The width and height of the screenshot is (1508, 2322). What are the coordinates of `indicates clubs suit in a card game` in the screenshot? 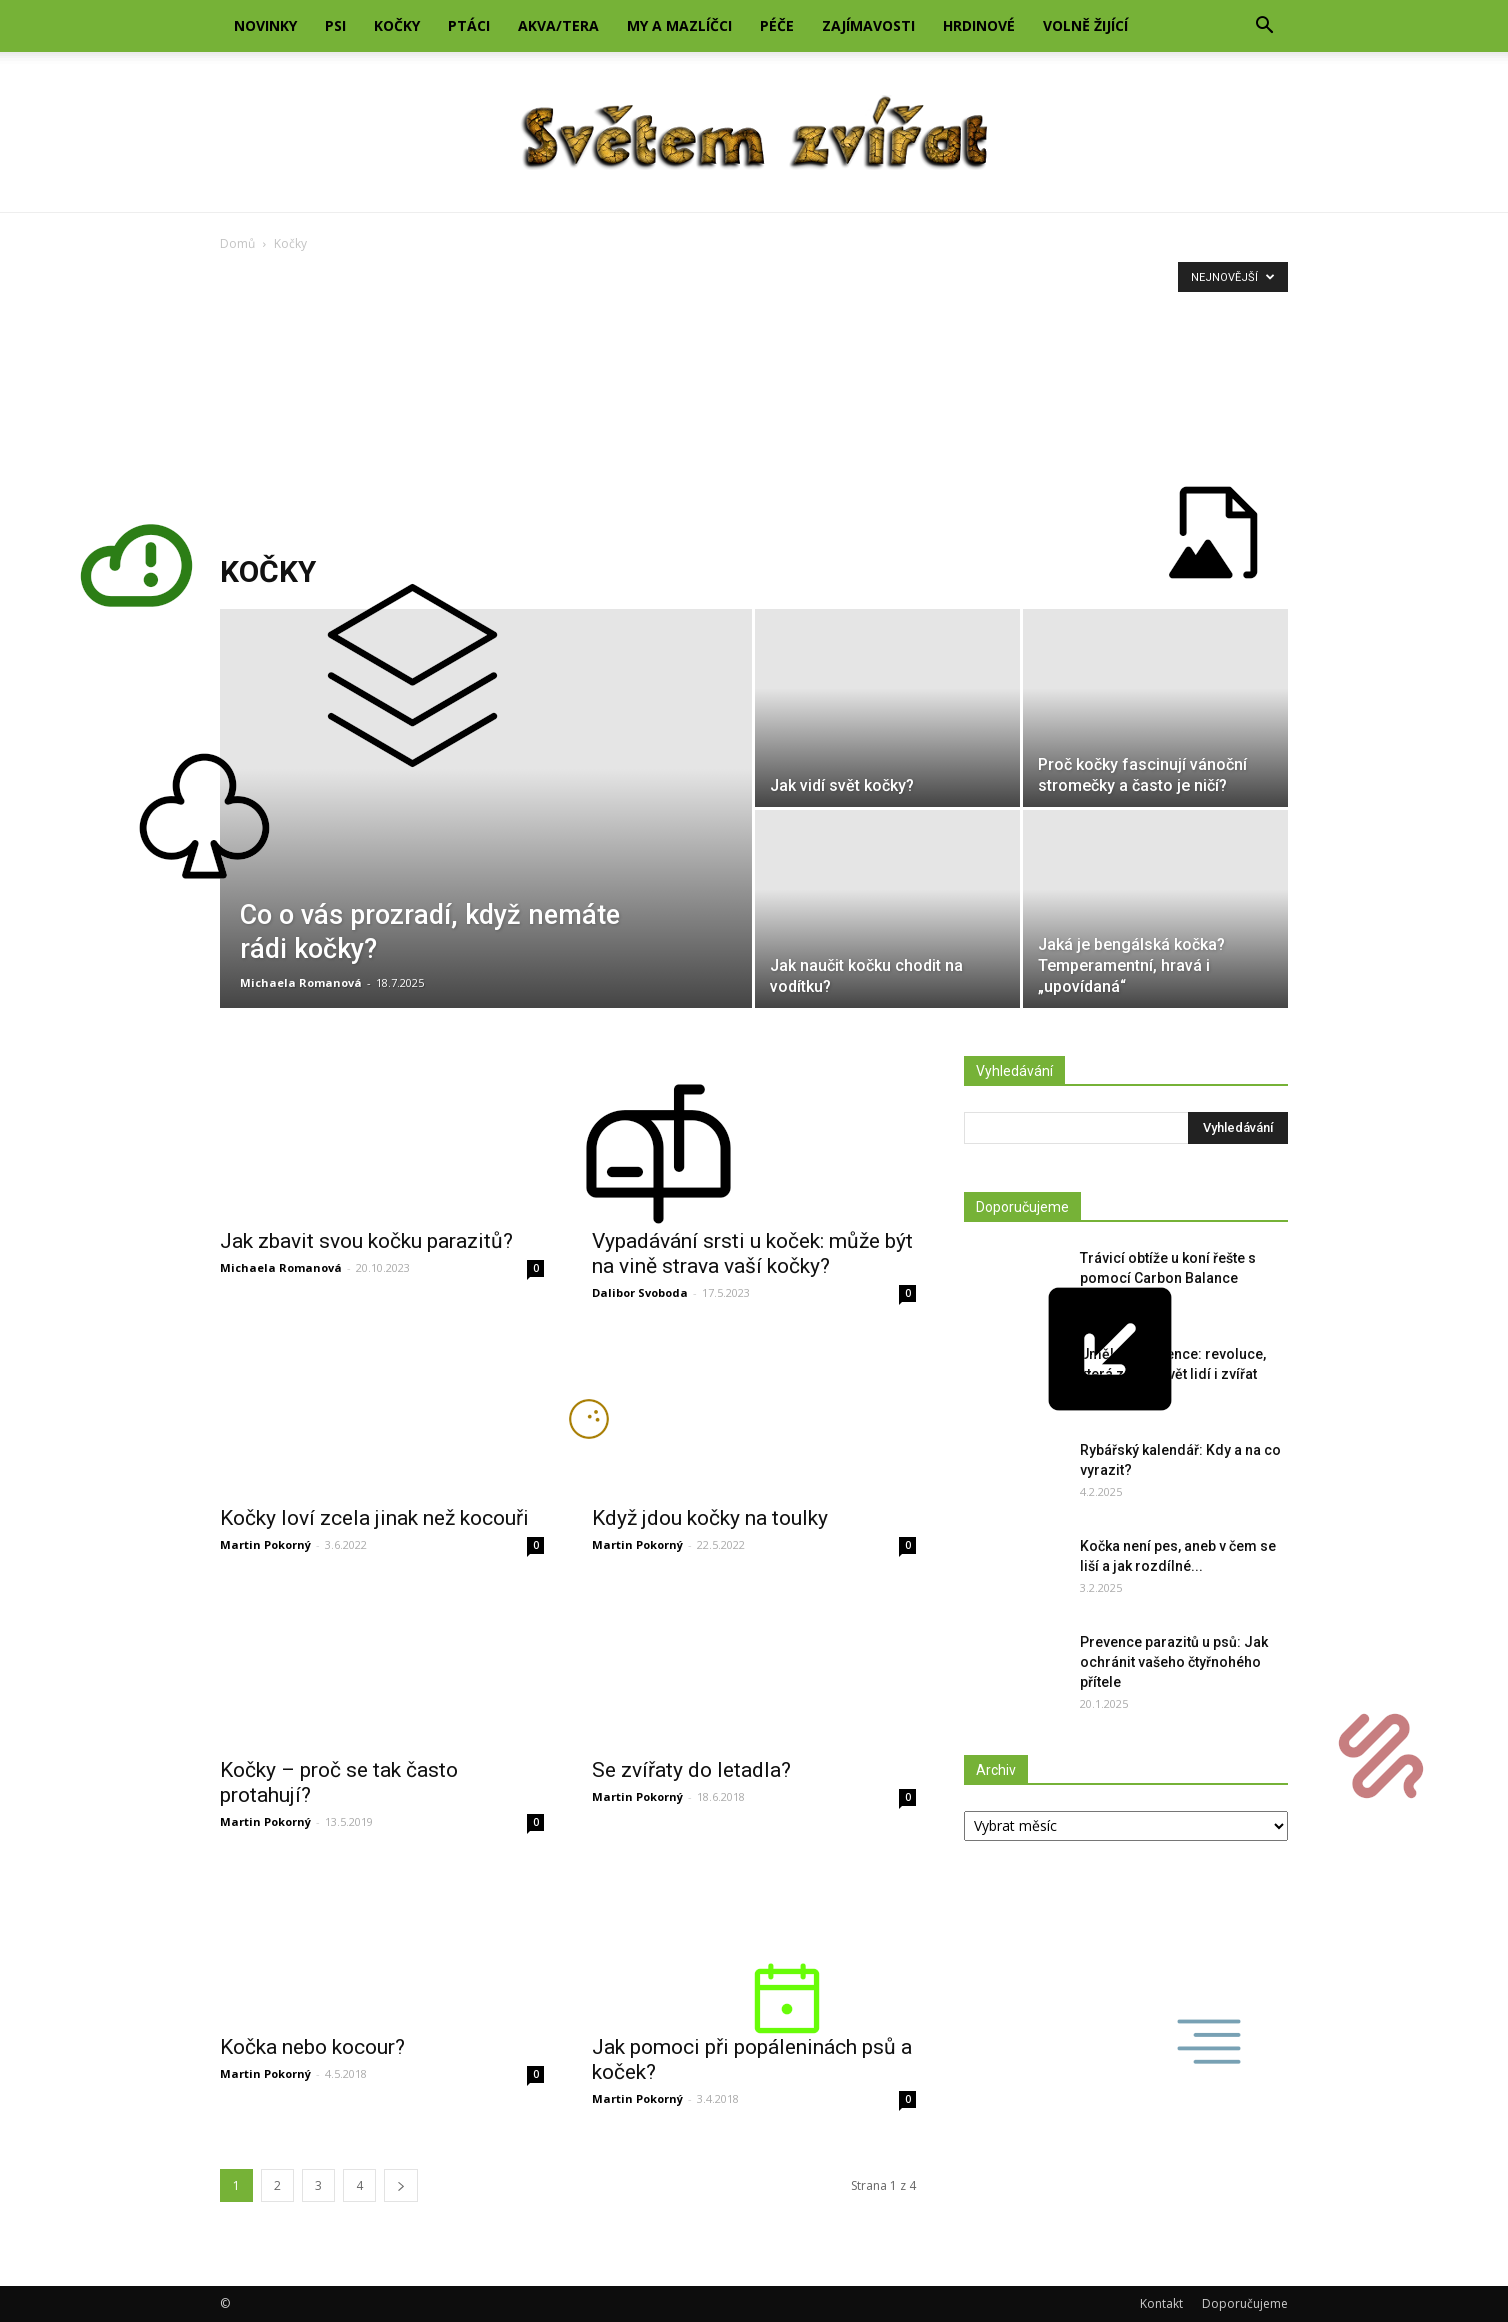 It's located at (204, 818).